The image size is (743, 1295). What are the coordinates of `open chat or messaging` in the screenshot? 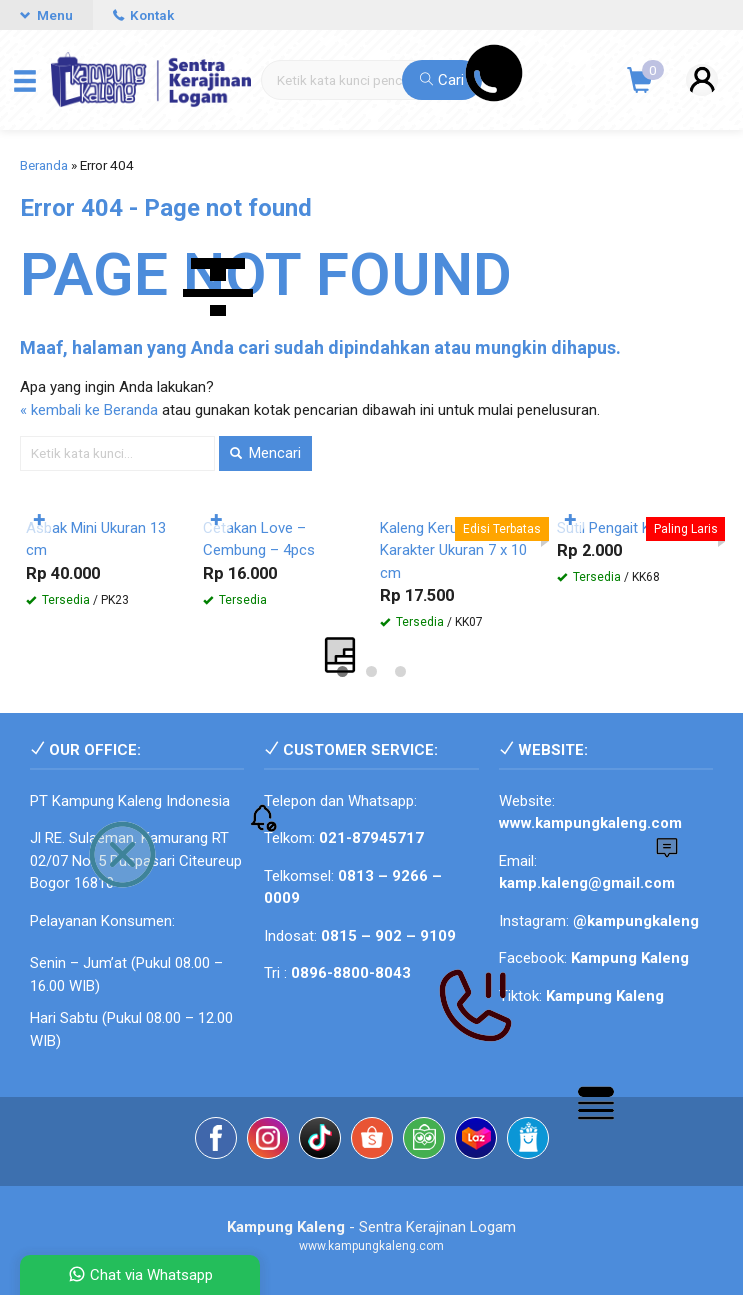 It's located at (667, 847).